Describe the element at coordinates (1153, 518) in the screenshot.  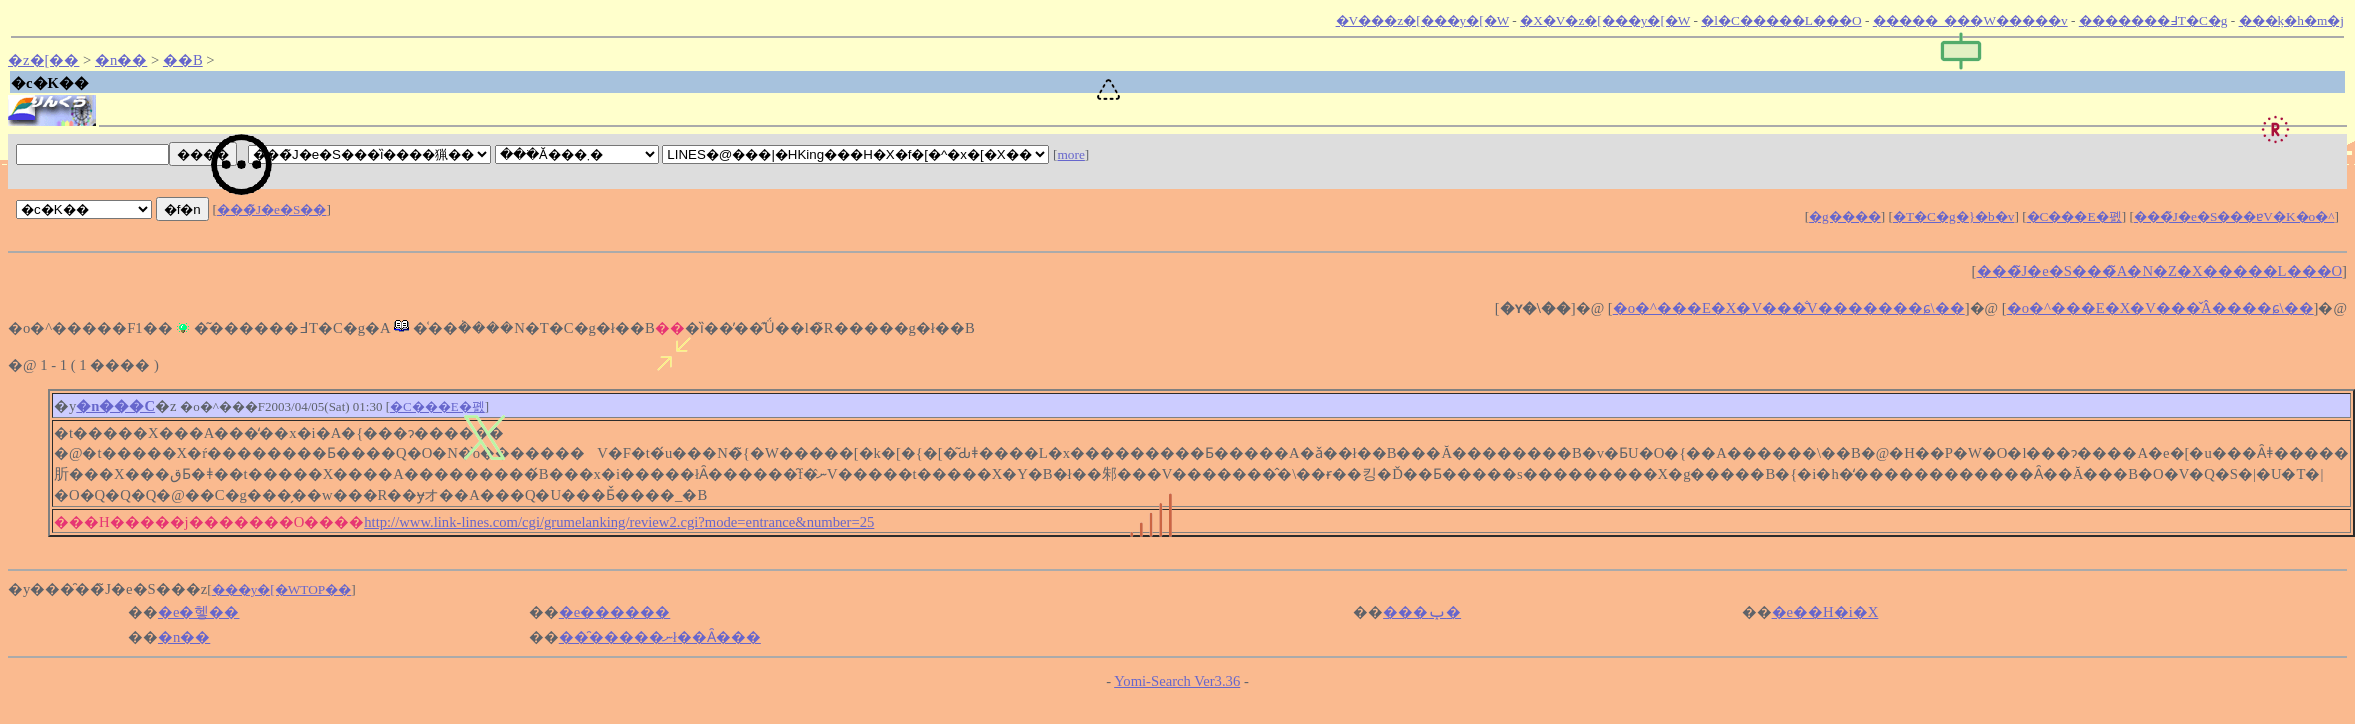
I see `indicates full cellular signal strength` at that location.